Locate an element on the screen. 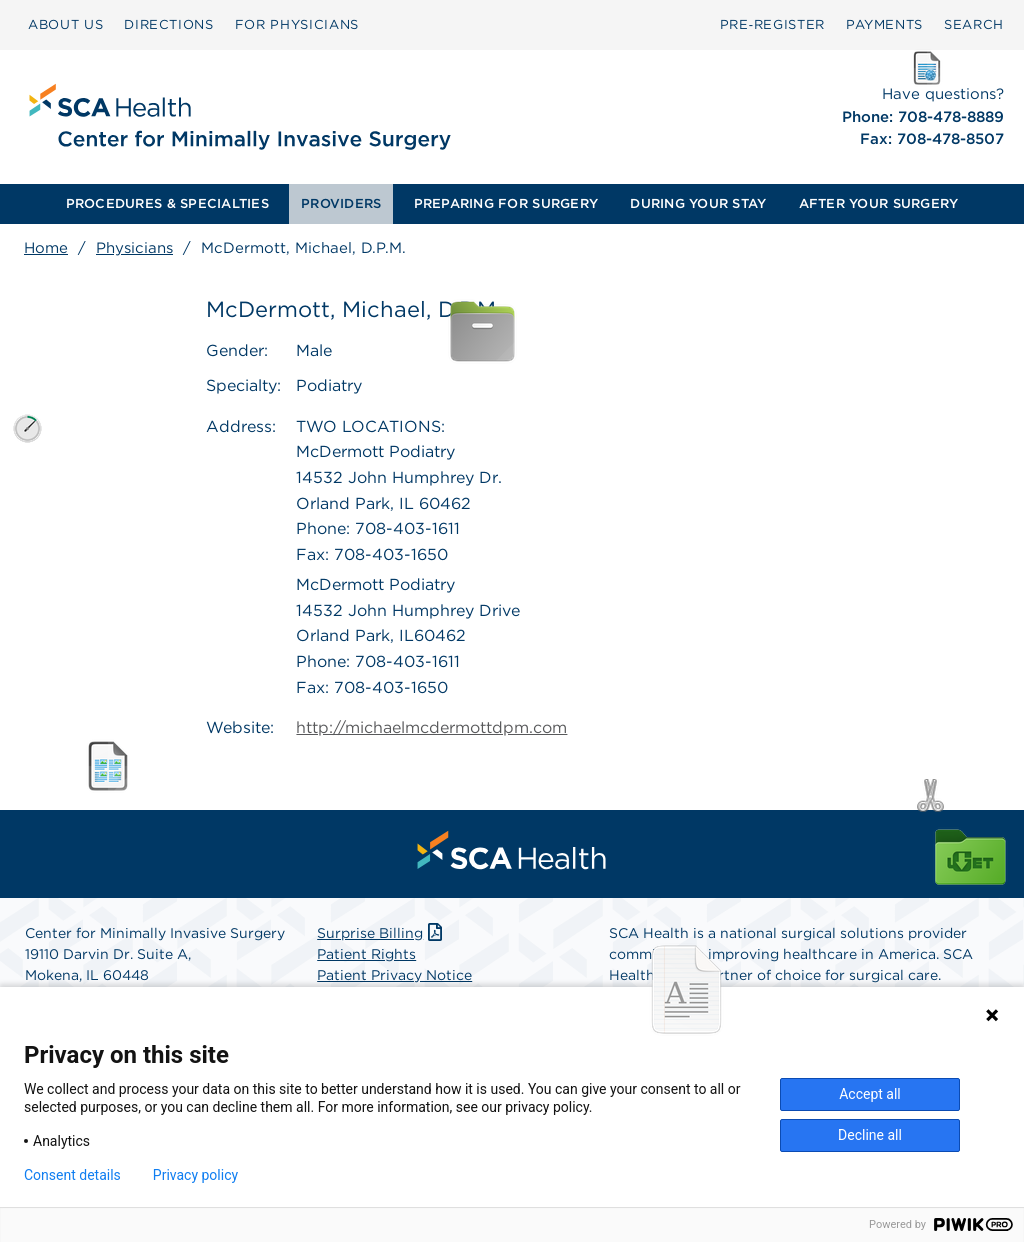 The height and width of the screenshot is (1242, 1024). open a libreoffice web document is located at coordinates (927, 68).